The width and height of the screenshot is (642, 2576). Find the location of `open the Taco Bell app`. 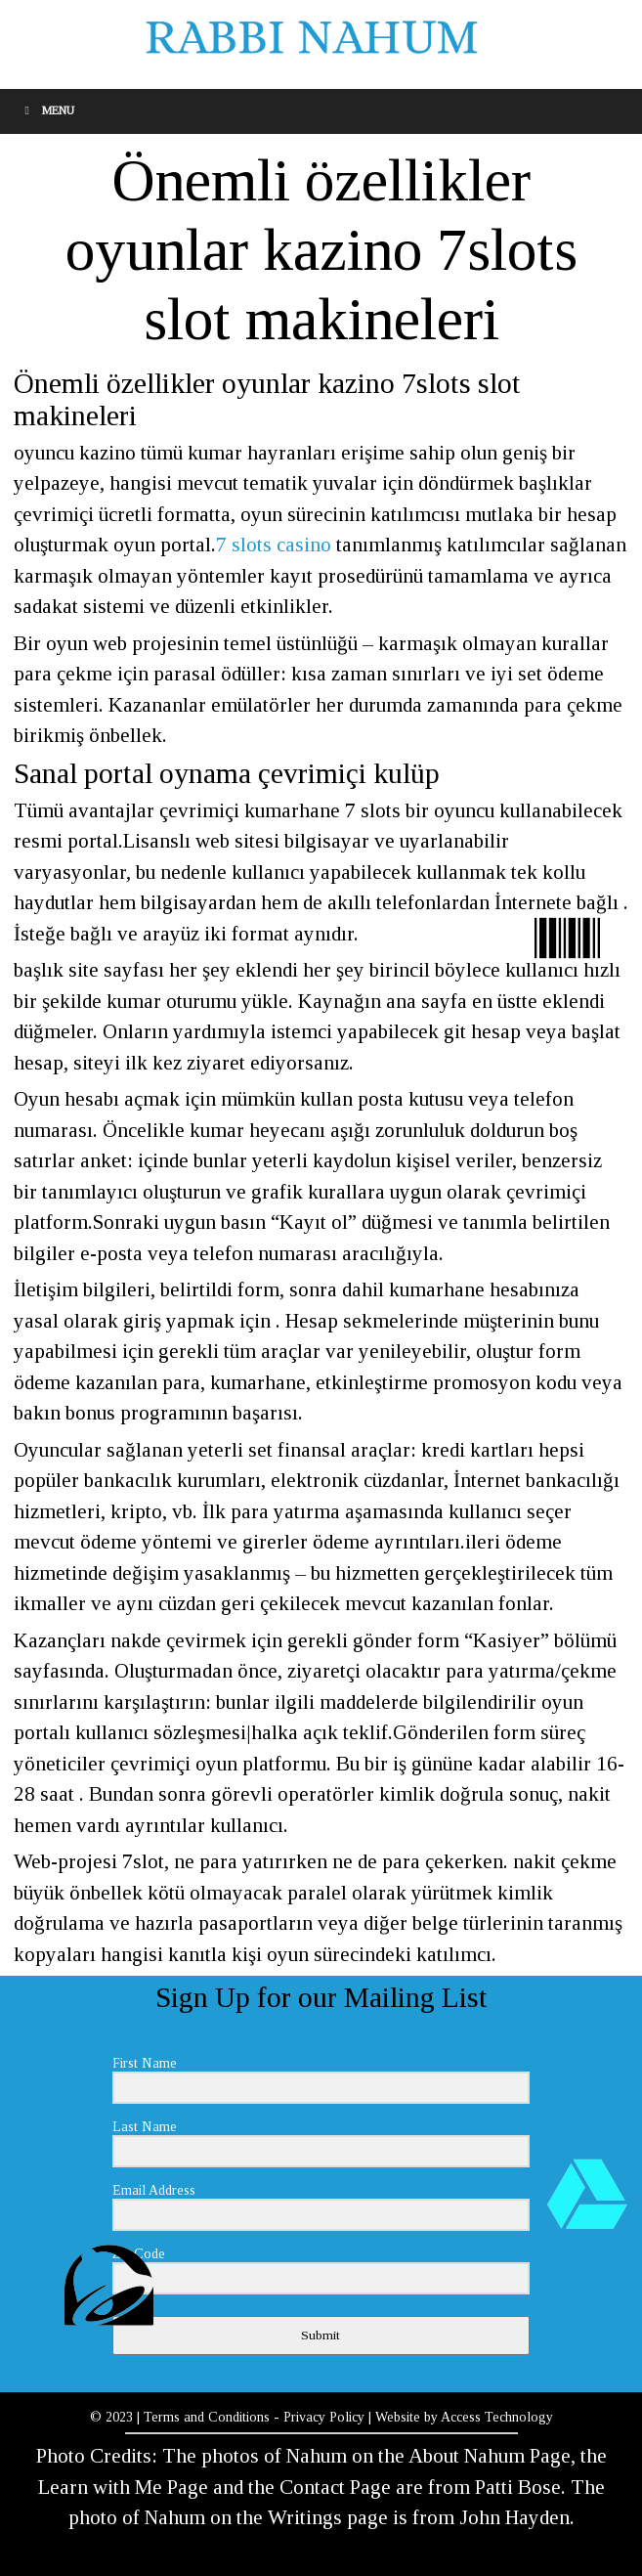

open the Taco Bell app is located at coordinates (108, 2285).